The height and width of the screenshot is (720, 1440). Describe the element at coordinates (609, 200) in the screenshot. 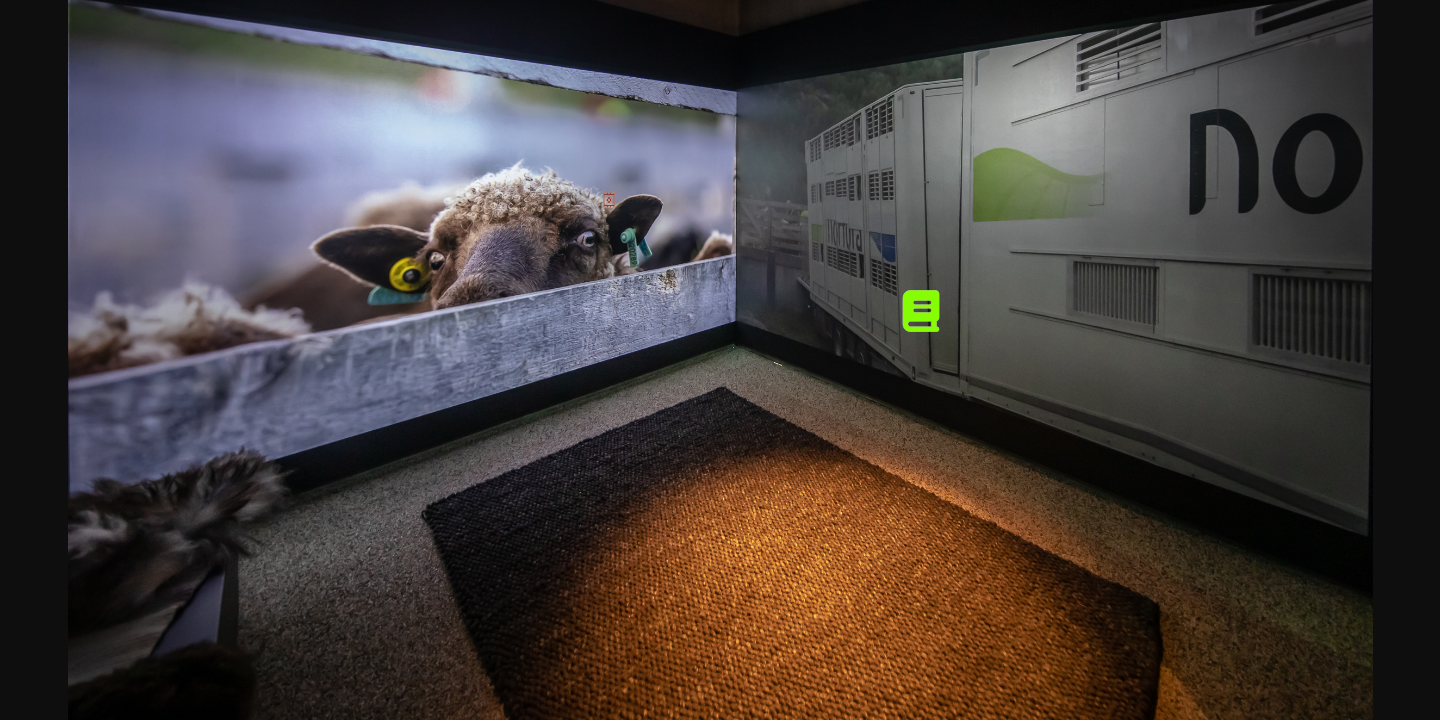

I see `browse rugs or floor decor in a home furnishing app` at that location.